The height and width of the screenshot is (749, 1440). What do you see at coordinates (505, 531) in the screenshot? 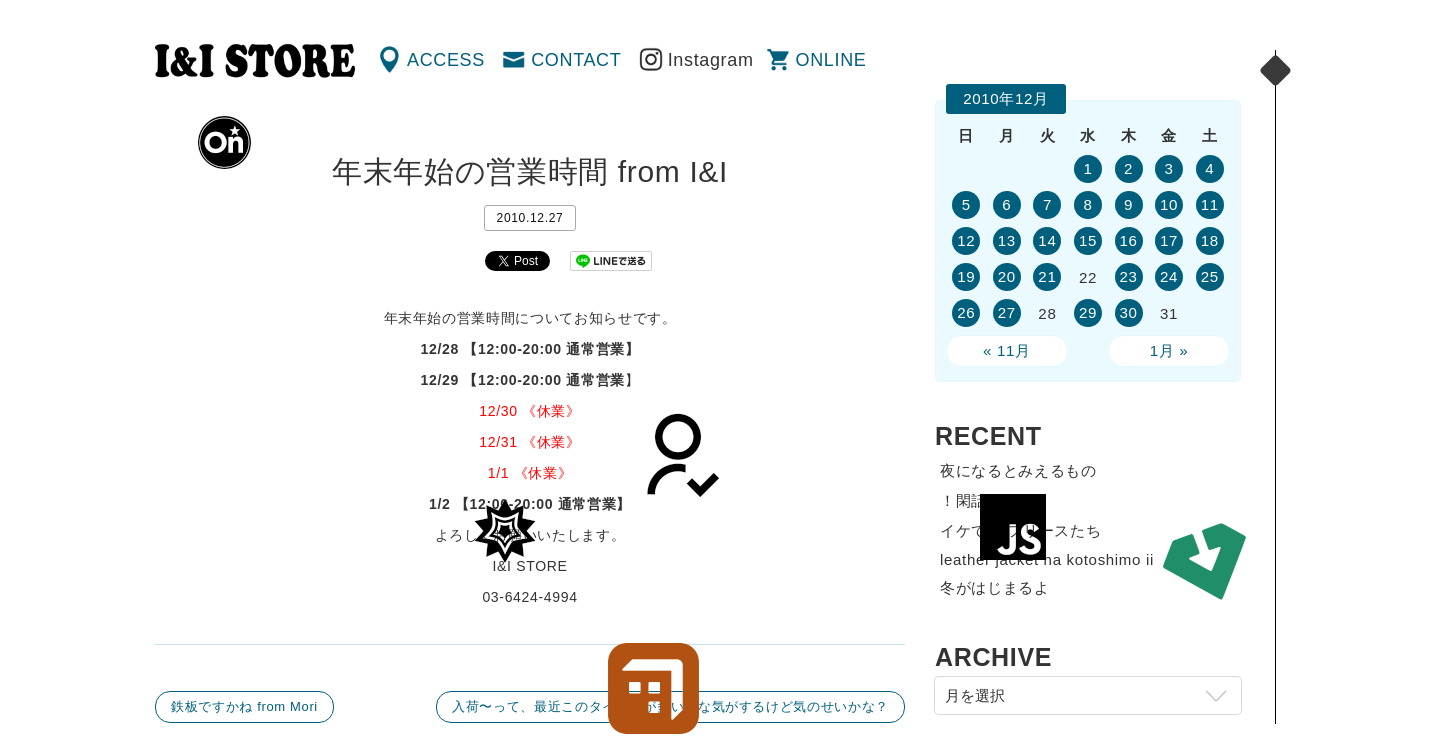
I see `open wolfram mathematica application` at bounding box center [505, 531].